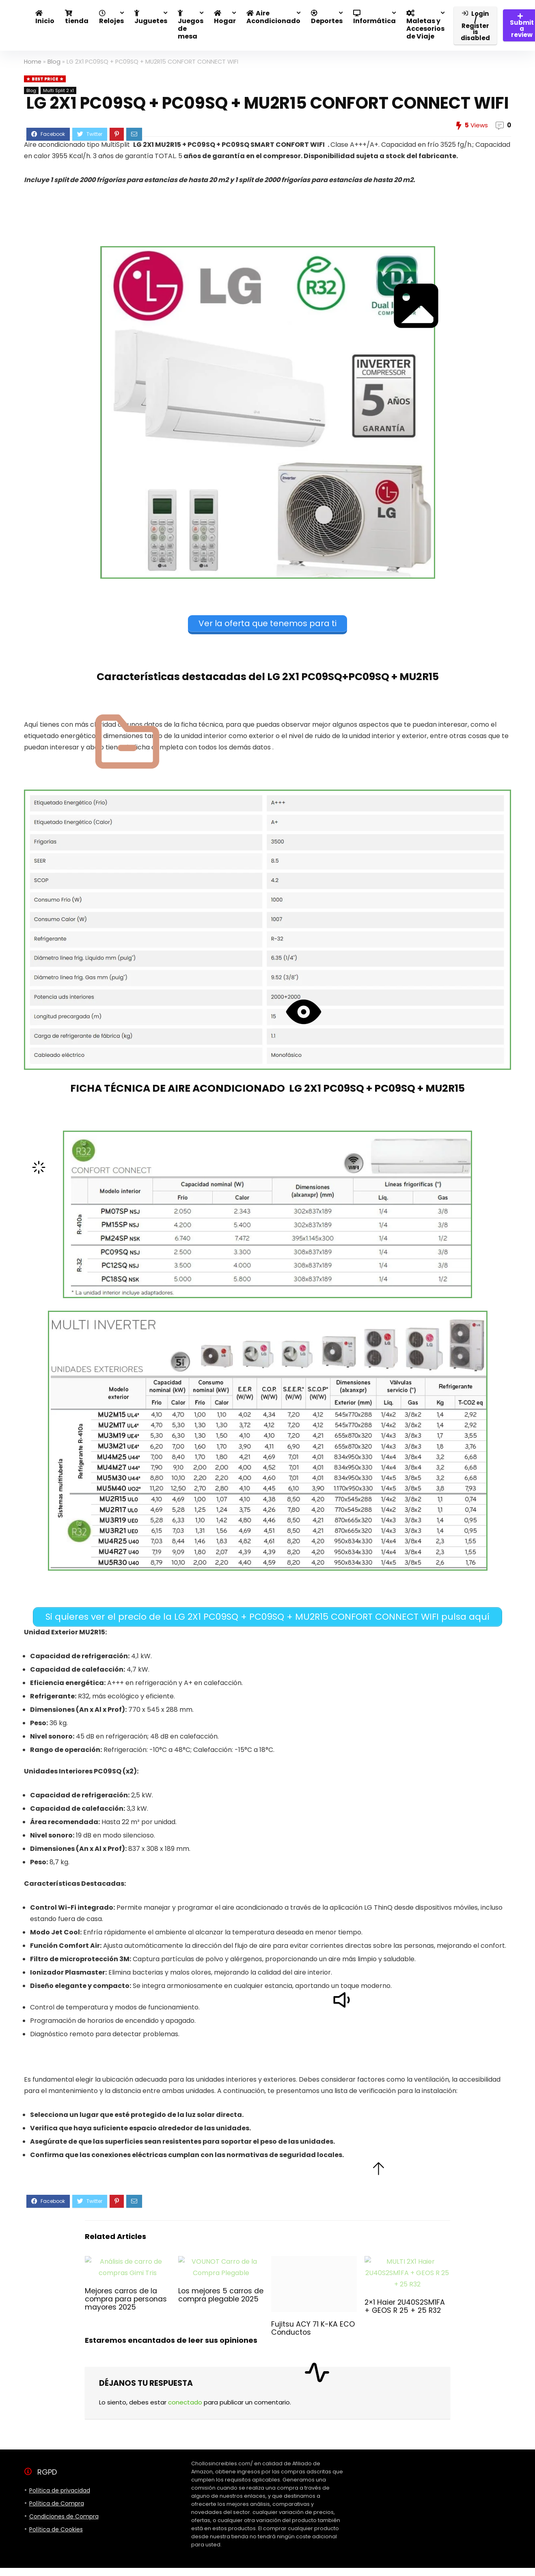  Describe the element at coordinates (127, 741) in the screenshot. I see `remove a folder` at that location.